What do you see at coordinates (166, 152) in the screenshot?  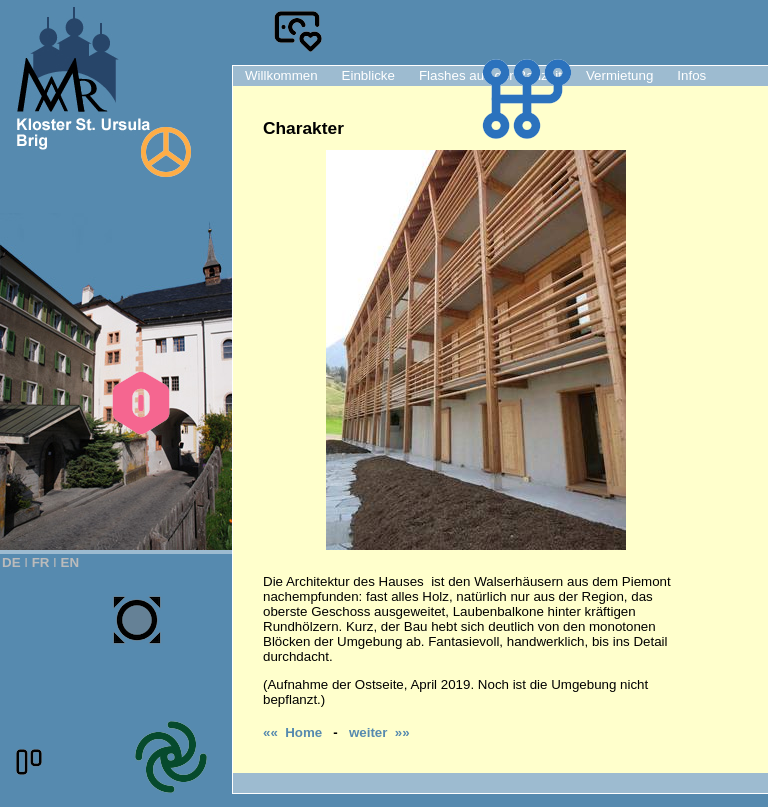 I see `mercedes-benz brand logo` at bounding box center [166, 152].